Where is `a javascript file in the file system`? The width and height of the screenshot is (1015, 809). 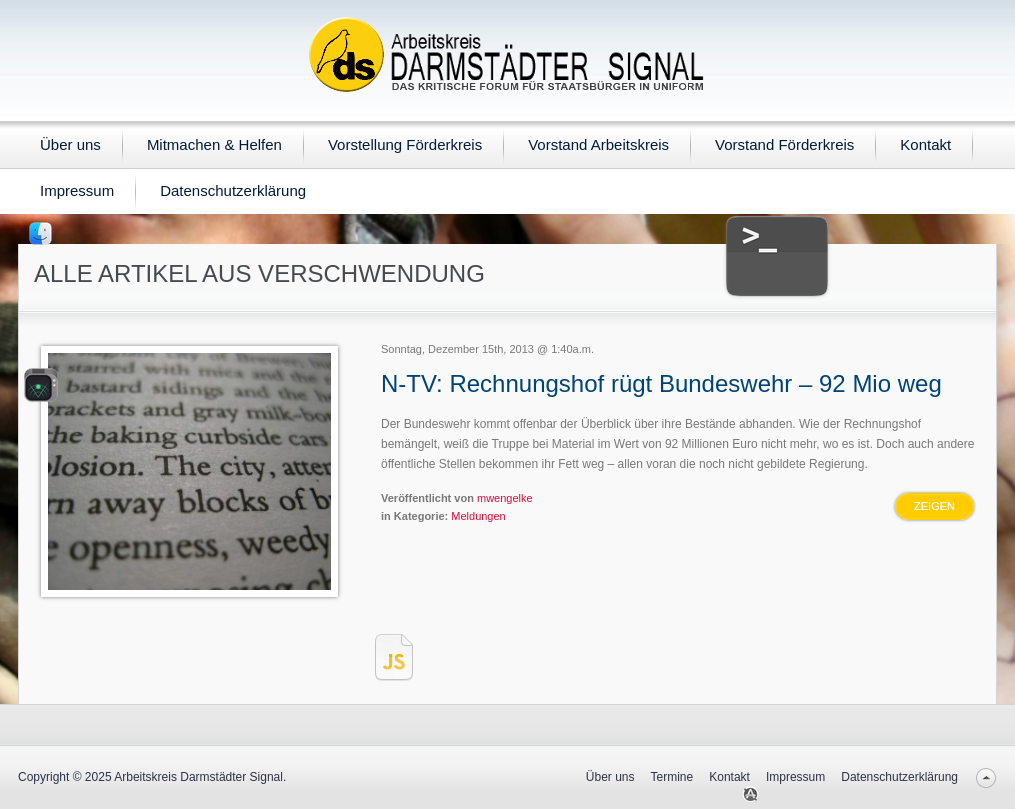 a javascript file in the file system is located at coordinates (394, 657).